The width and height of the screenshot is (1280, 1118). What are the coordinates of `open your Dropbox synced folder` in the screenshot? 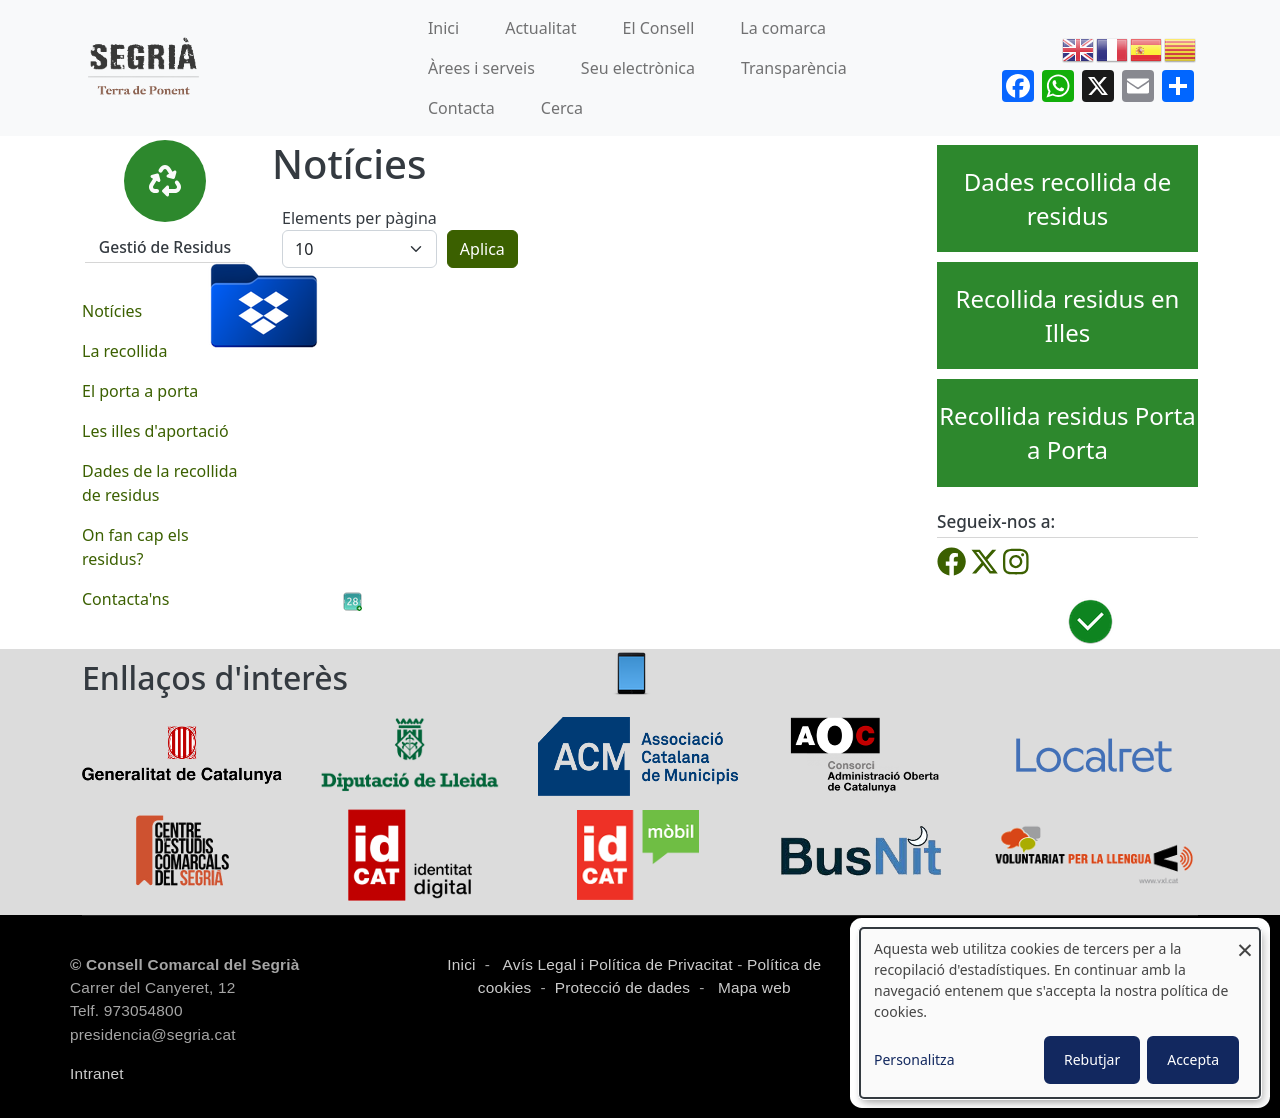 It's located at (263, 308).